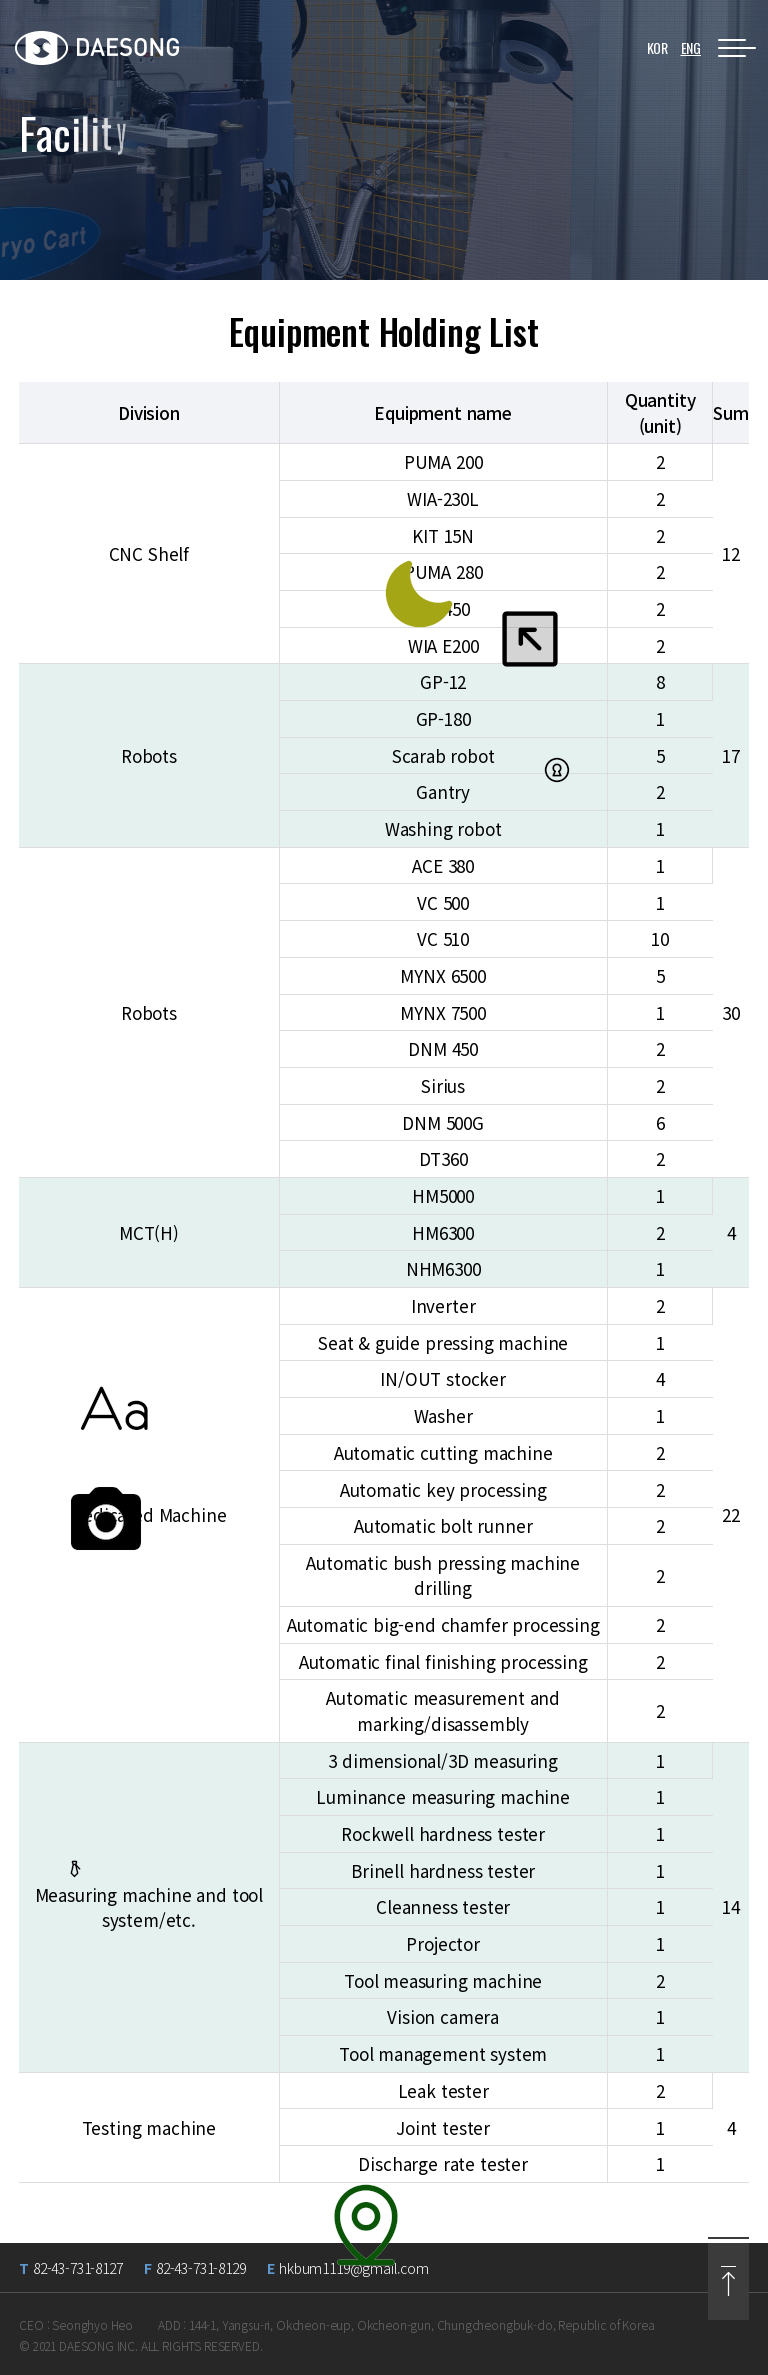 Image resolution: width=768 pixels, height=2375 pixels. Describe the element at coordinates (366, 2225) in the screenshot. I see `view location on map` at that location.